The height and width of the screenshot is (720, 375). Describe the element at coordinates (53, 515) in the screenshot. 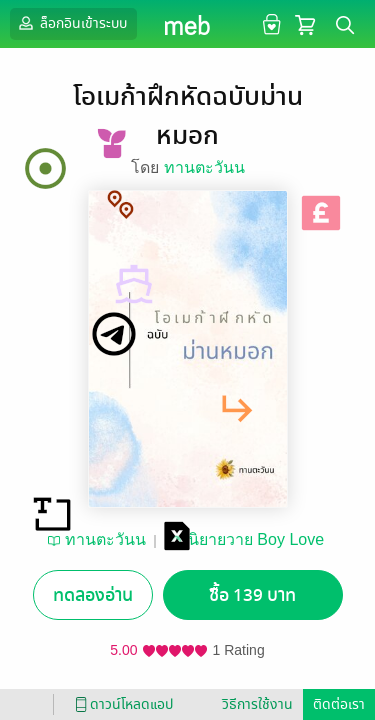

I see `insert a text block or text box` at that location.